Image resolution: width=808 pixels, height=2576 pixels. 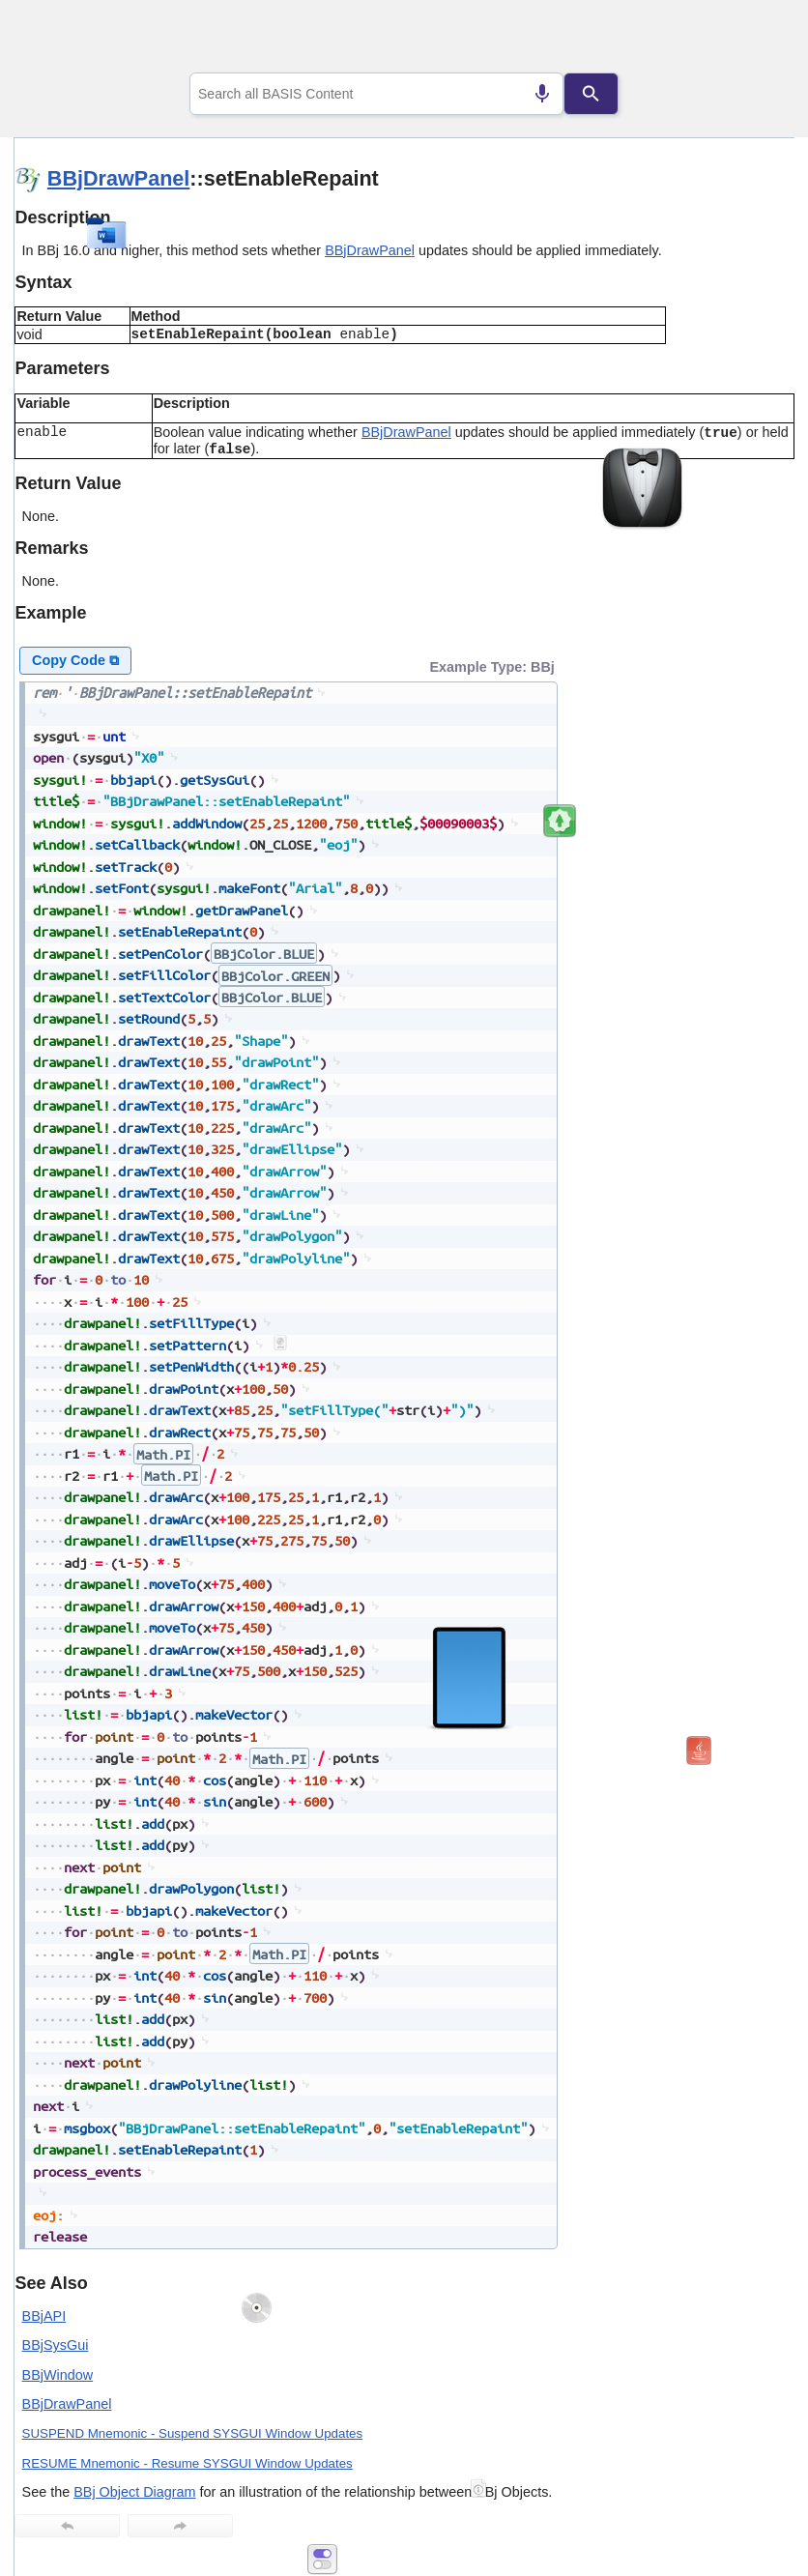 What do you see at coordinates (560, 821) in the screenshot?
I see `access operating system updates` at bounding box center [560, 821].